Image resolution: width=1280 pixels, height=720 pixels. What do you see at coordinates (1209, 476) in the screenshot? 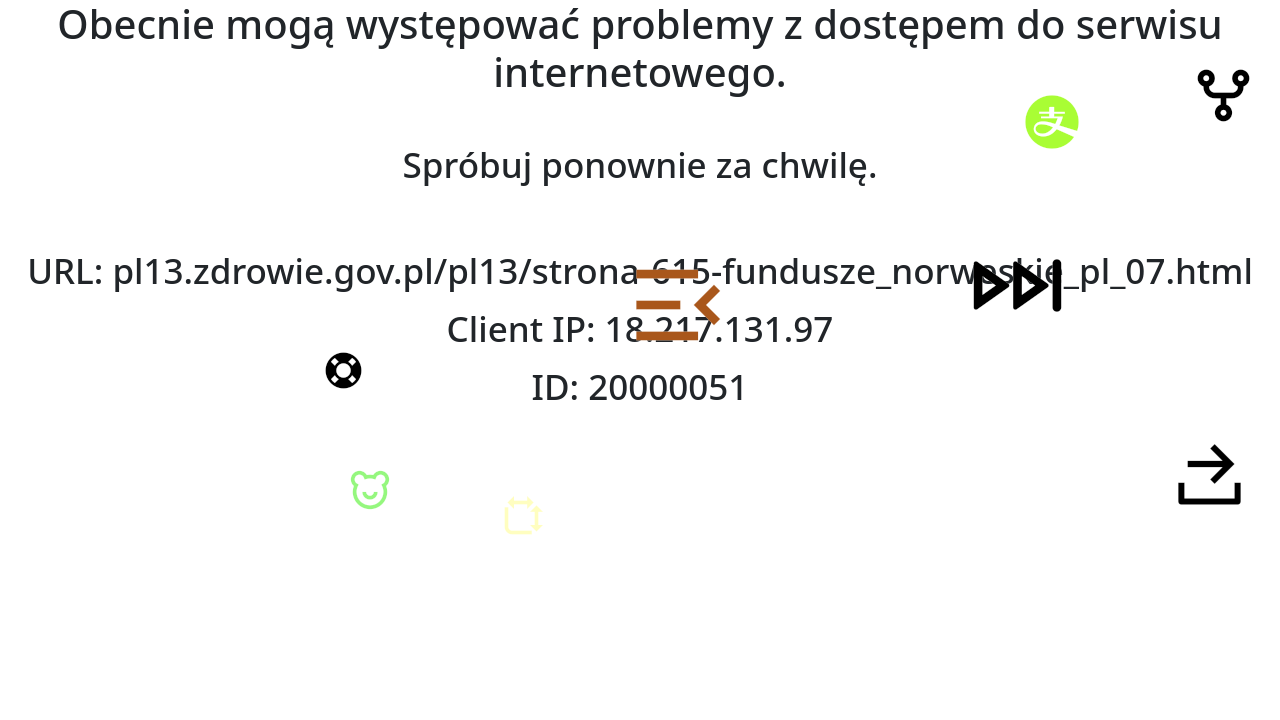
I see `share content to another app or person` at bounding box center [1209, 476].